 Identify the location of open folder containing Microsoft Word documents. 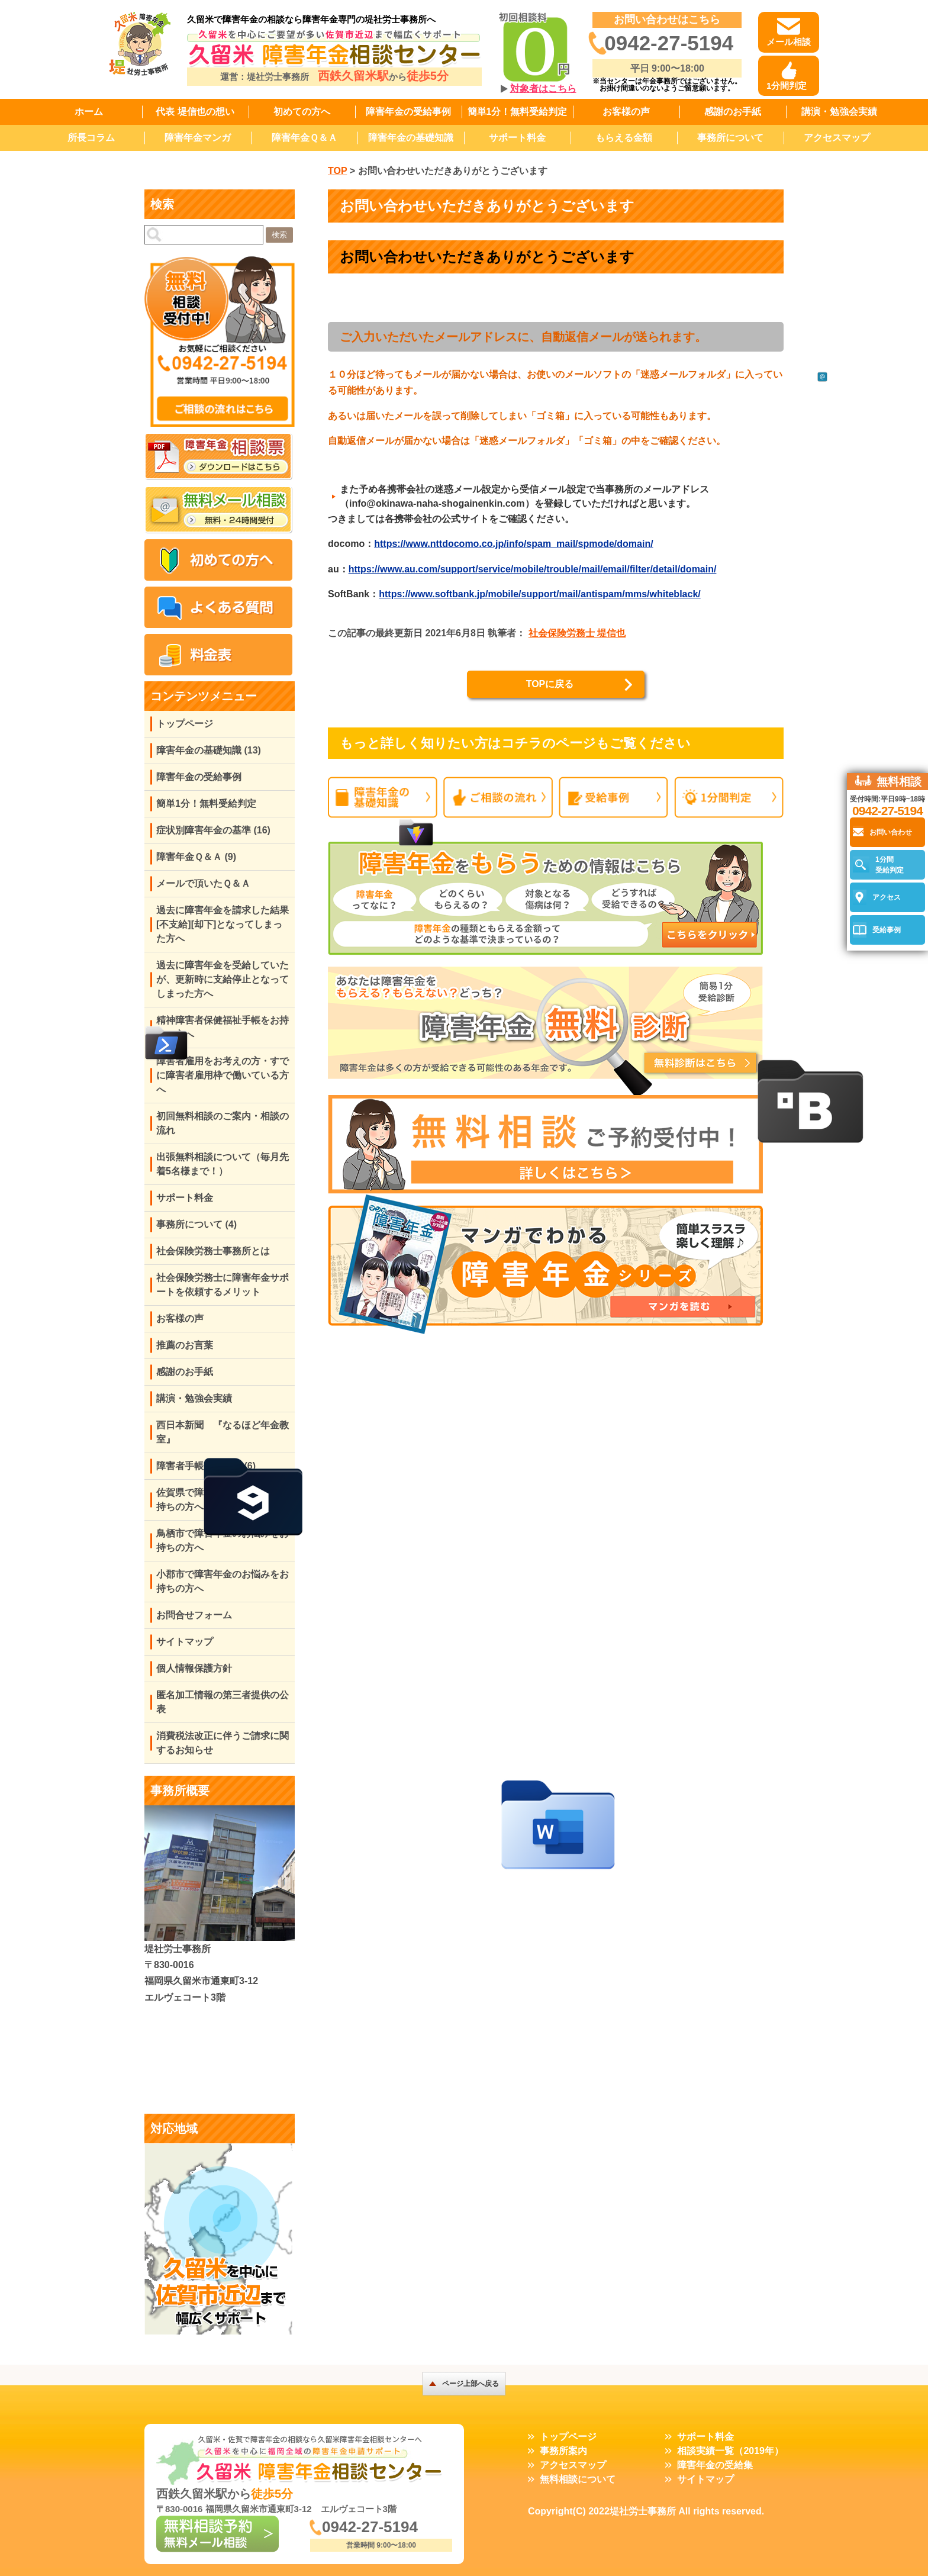
(558, 1828).